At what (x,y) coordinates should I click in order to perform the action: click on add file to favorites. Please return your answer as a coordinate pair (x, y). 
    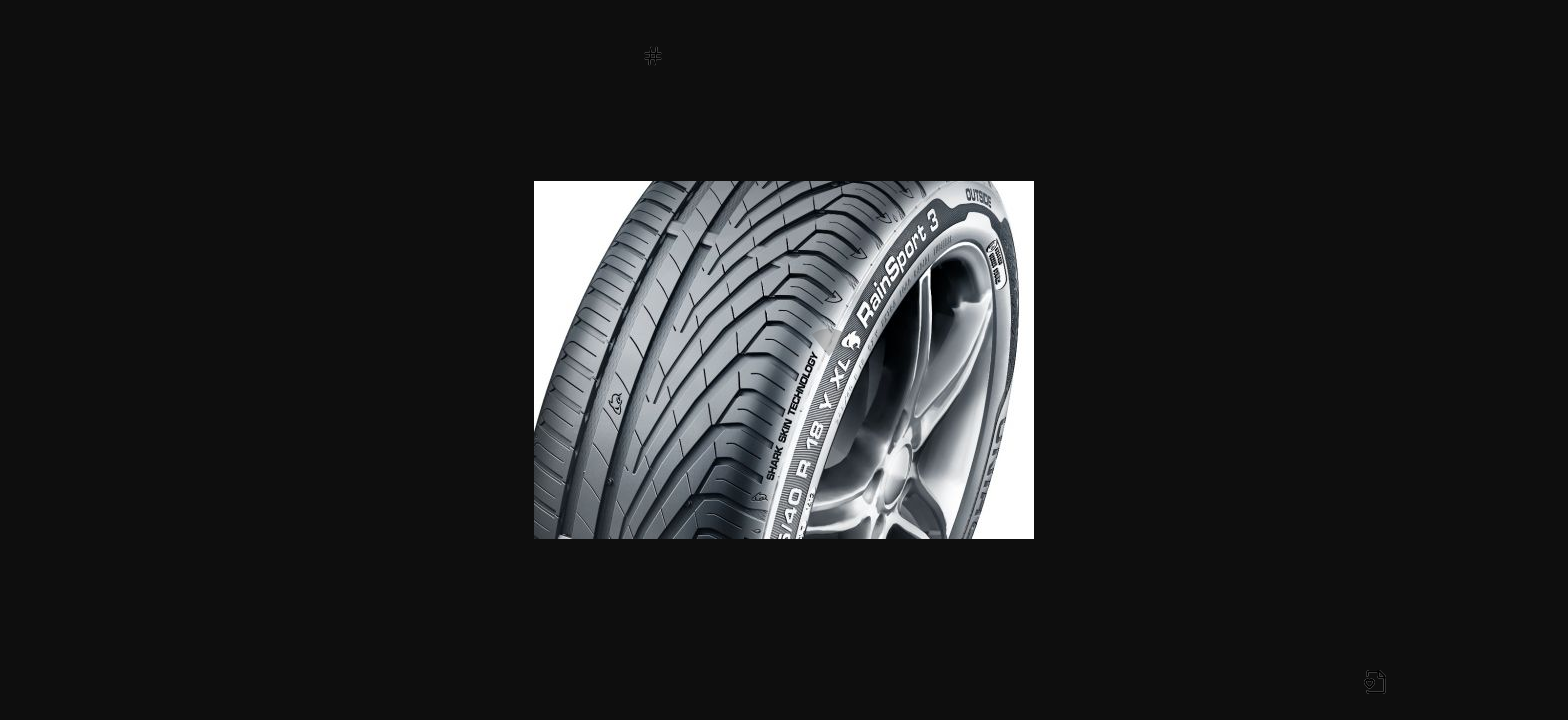
    Looking at the image, I should click on (1376, 682).